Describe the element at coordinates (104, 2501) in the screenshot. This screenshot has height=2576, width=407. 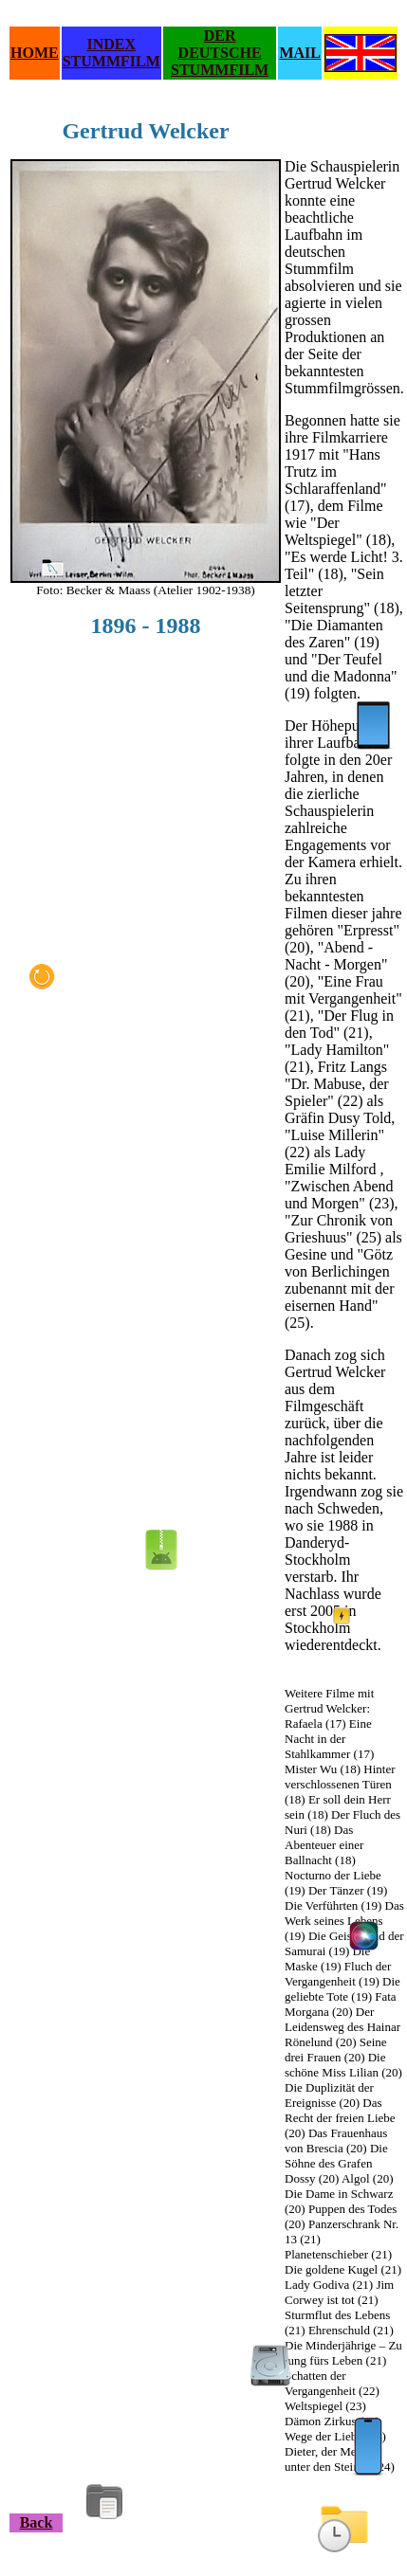
I see `open a document from file browser` at that location.